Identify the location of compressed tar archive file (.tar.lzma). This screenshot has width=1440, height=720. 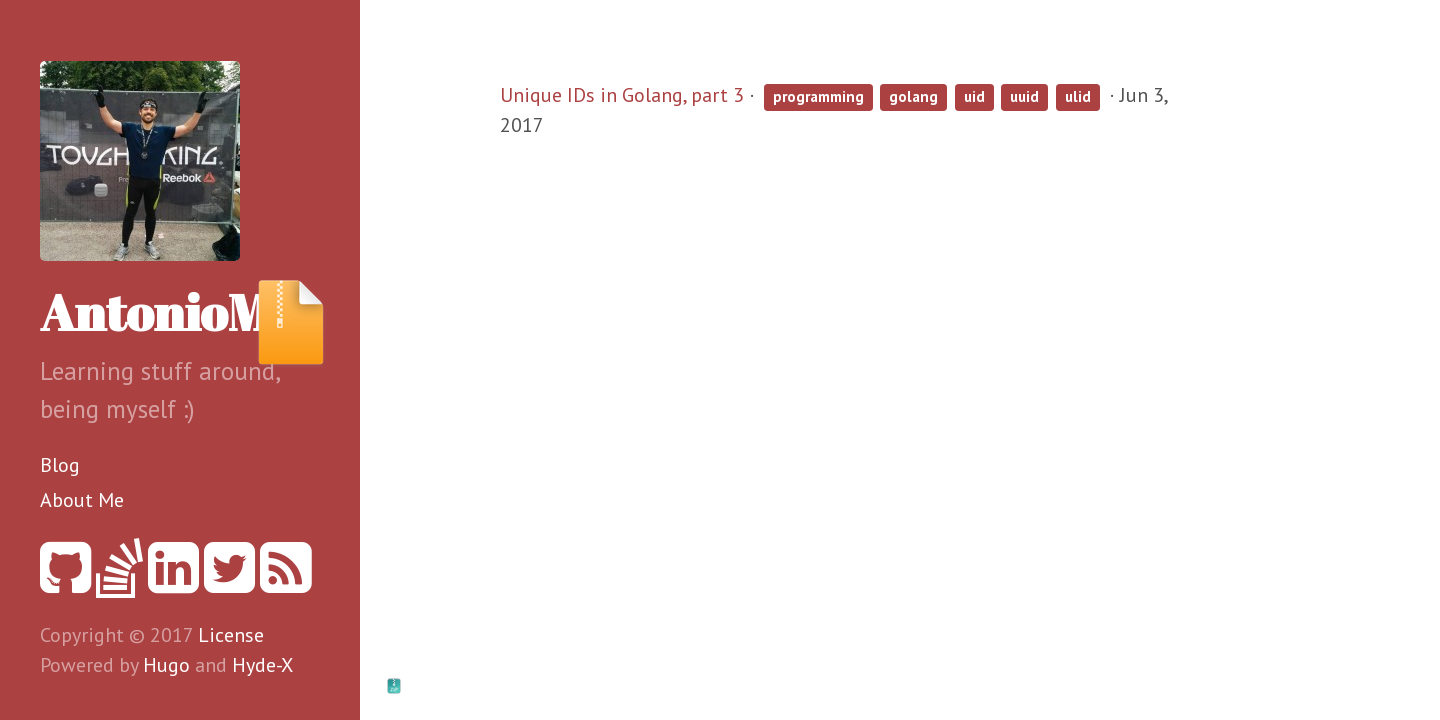
(291, 324).